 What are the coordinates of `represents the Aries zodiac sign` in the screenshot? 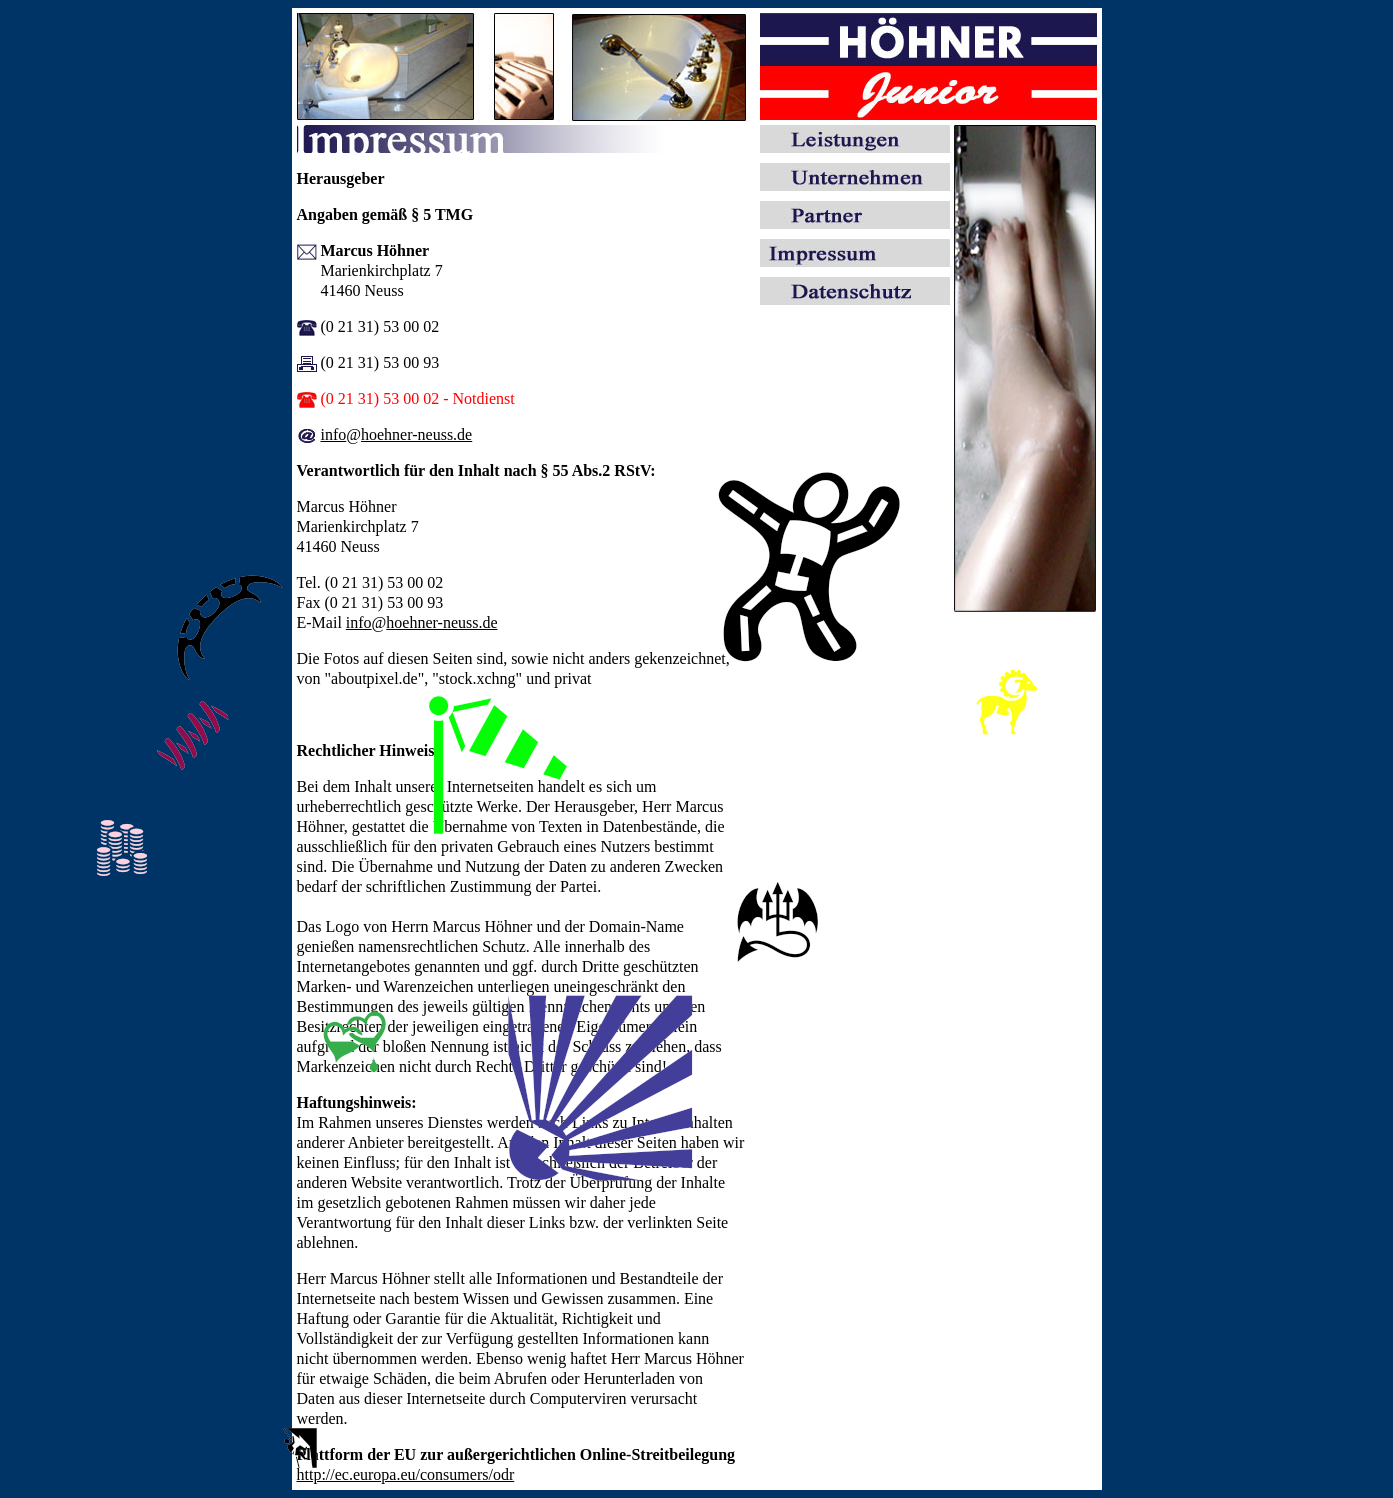 It's located at (1007, 702).